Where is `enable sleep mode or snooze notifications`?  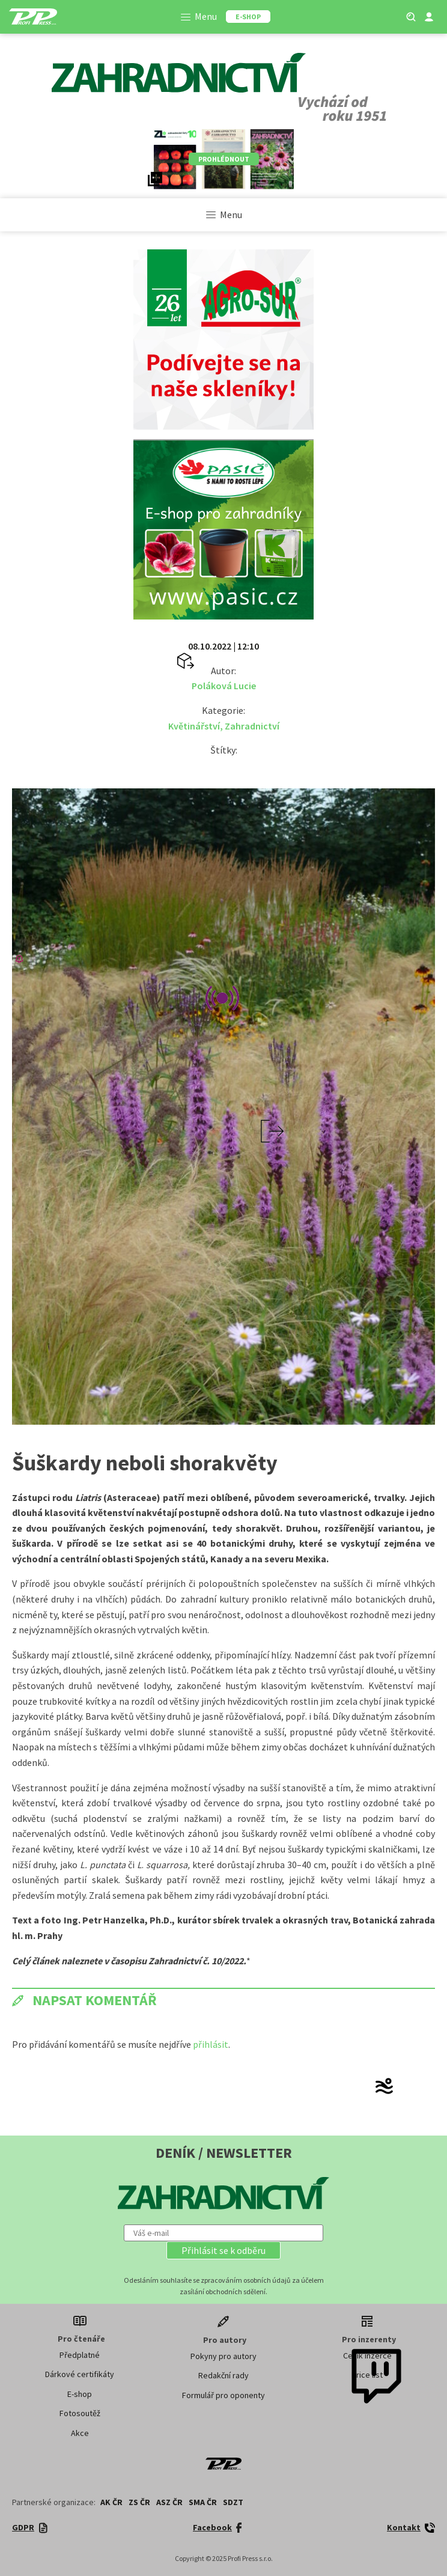
enable sleep mode or snooze notifications is located at coordinates (19, 959).